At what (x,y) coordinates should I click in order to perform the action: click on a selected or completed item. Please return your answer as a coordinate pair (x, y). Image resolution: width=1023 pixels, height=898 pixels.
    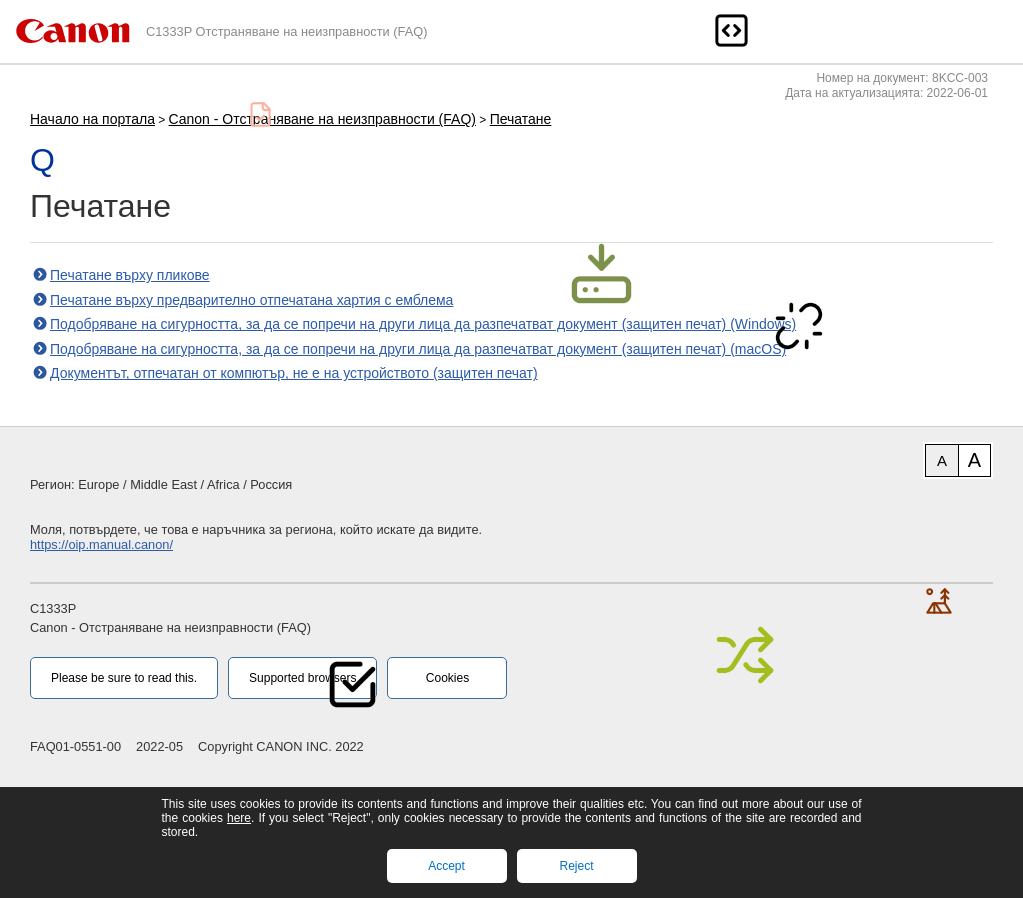
    Looking at the image, I should click on (352, 684).